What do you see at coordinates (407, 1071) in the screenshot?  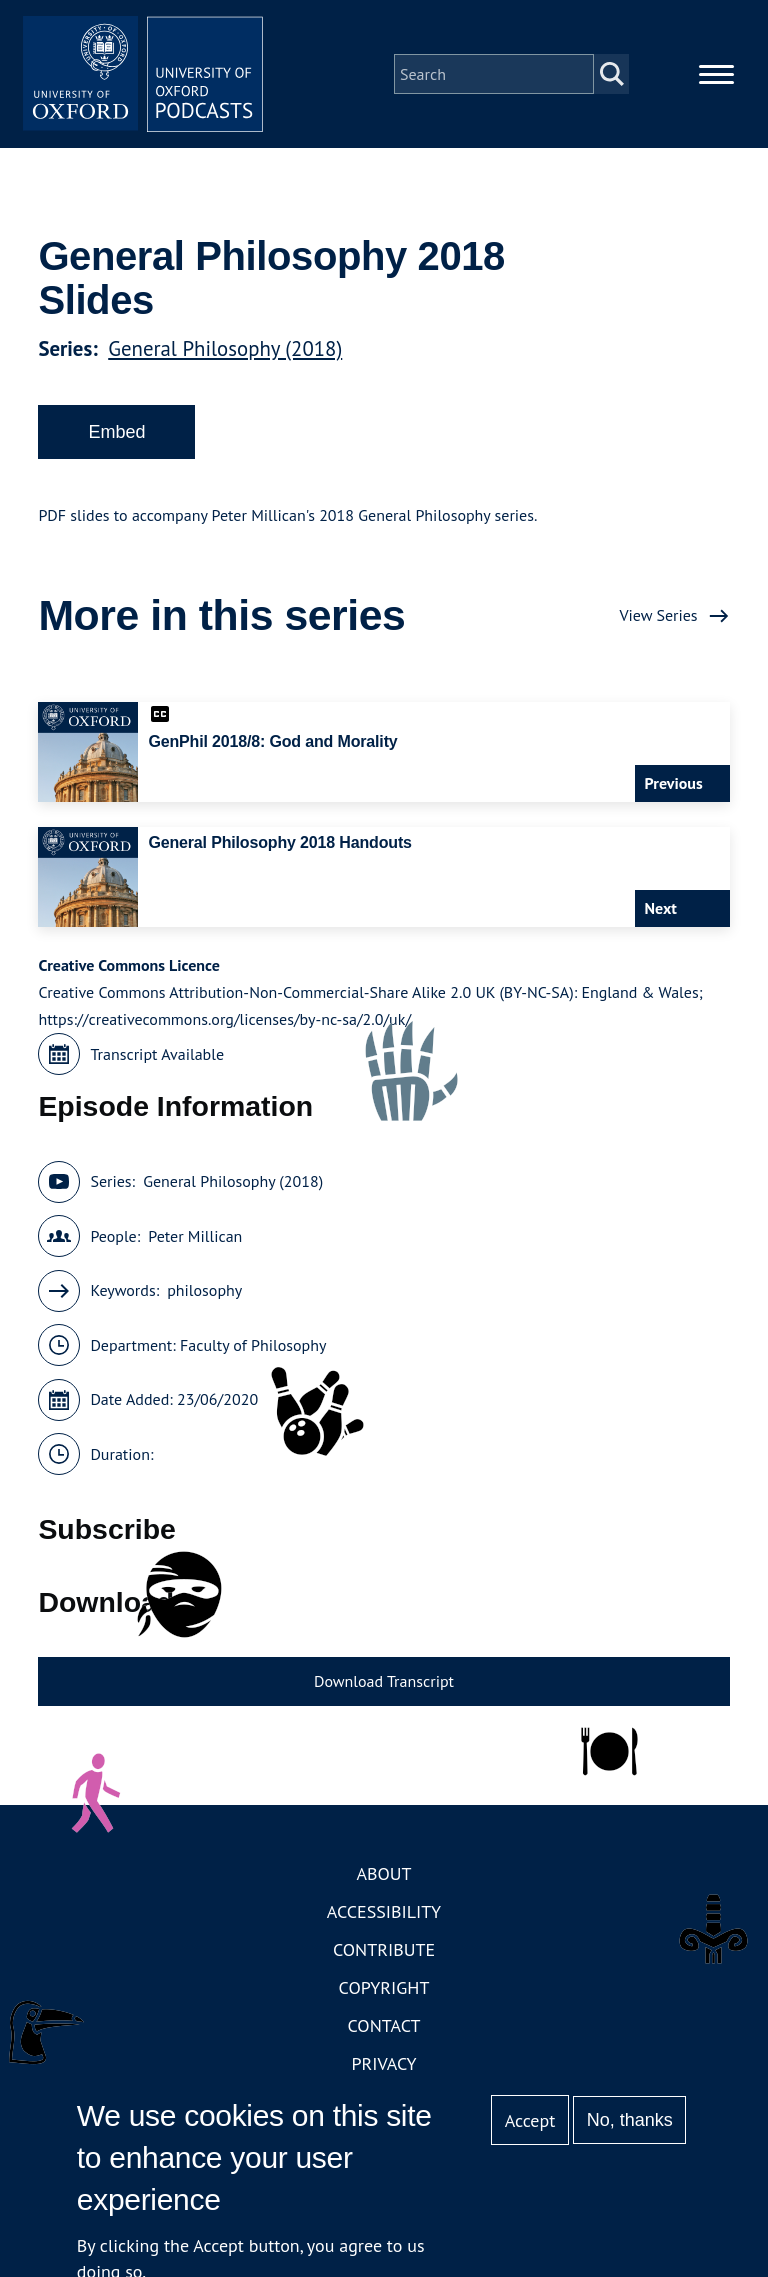 I see `robotic or mechanical hand ability in a game` at bounding box center [407, 1071].